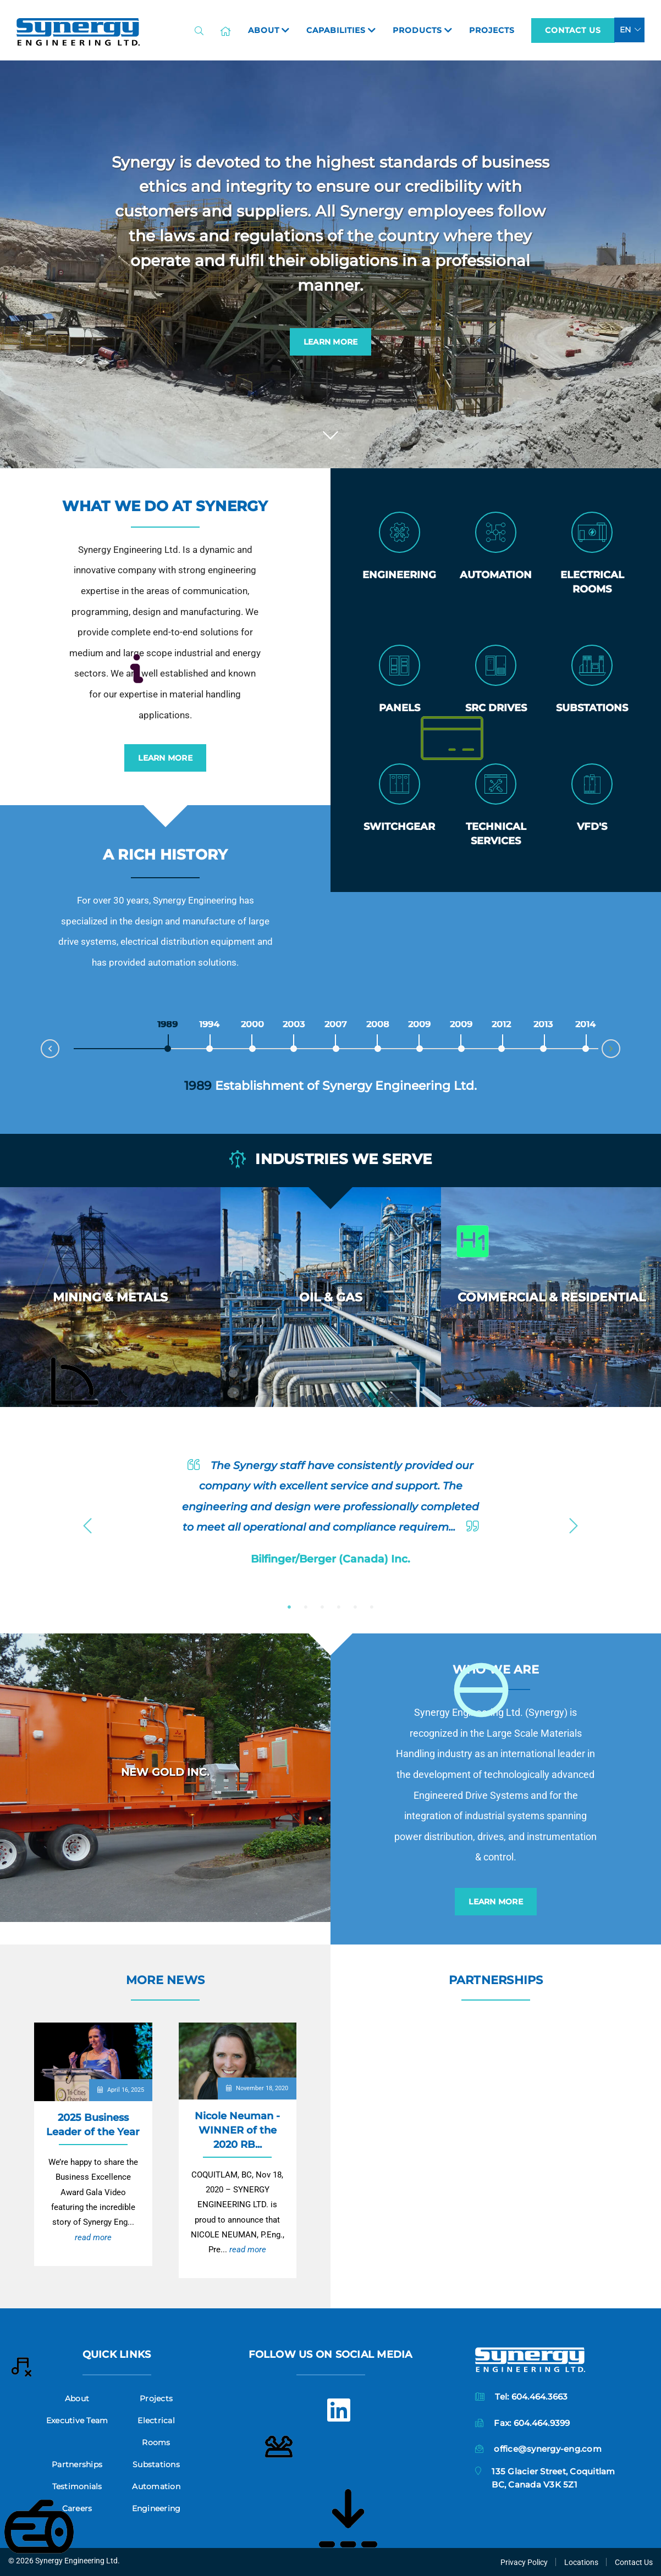 The image size is (661, 2576). What do you see at coordinates (472, 1241) in the screenshot?
I see `format text as heading level 1` at bounding box center [472, 1241].